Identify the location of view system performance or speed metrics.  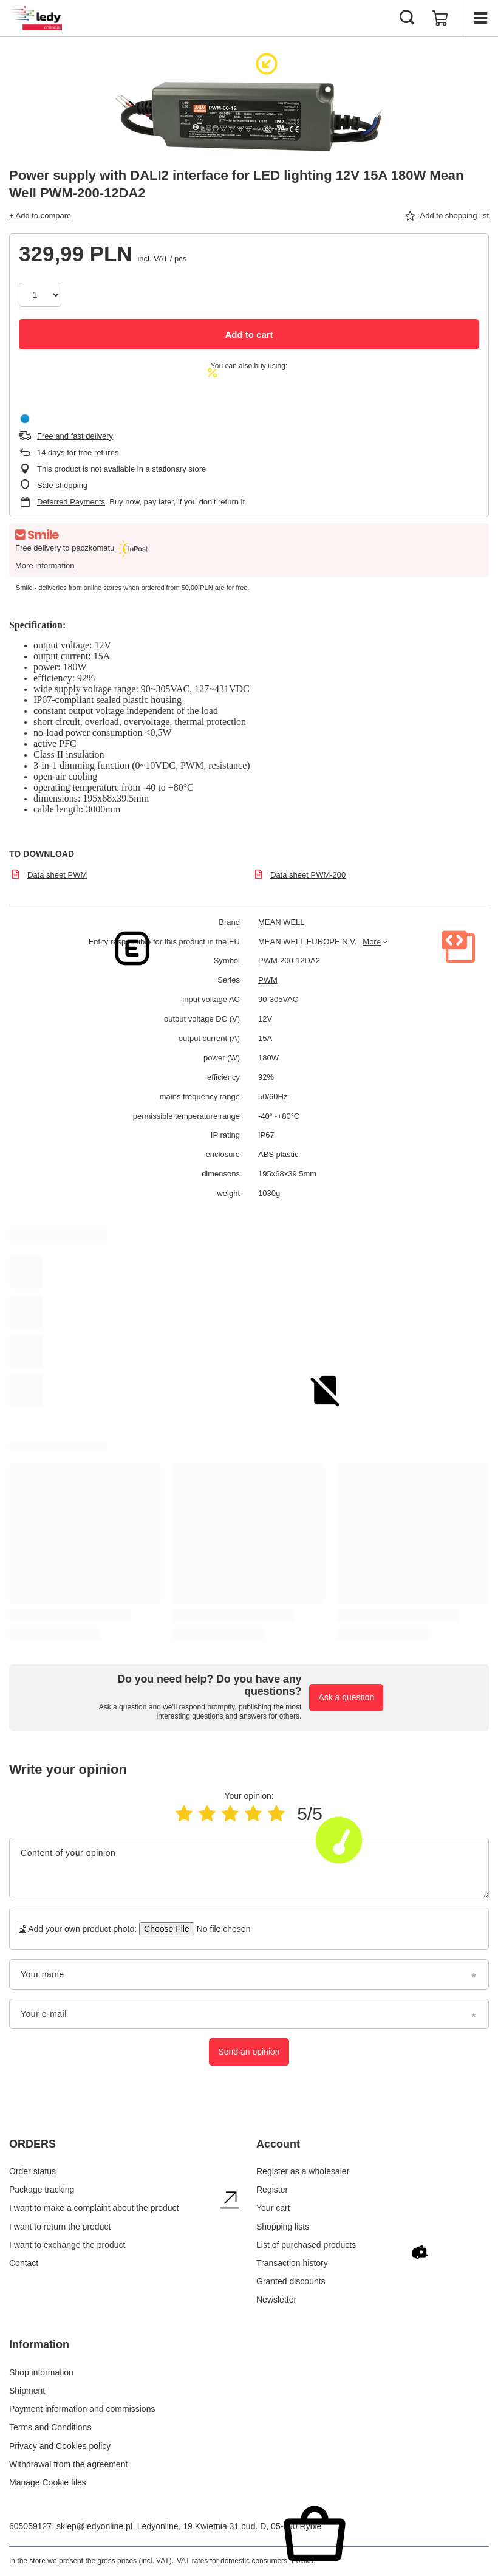
(339, 1840).